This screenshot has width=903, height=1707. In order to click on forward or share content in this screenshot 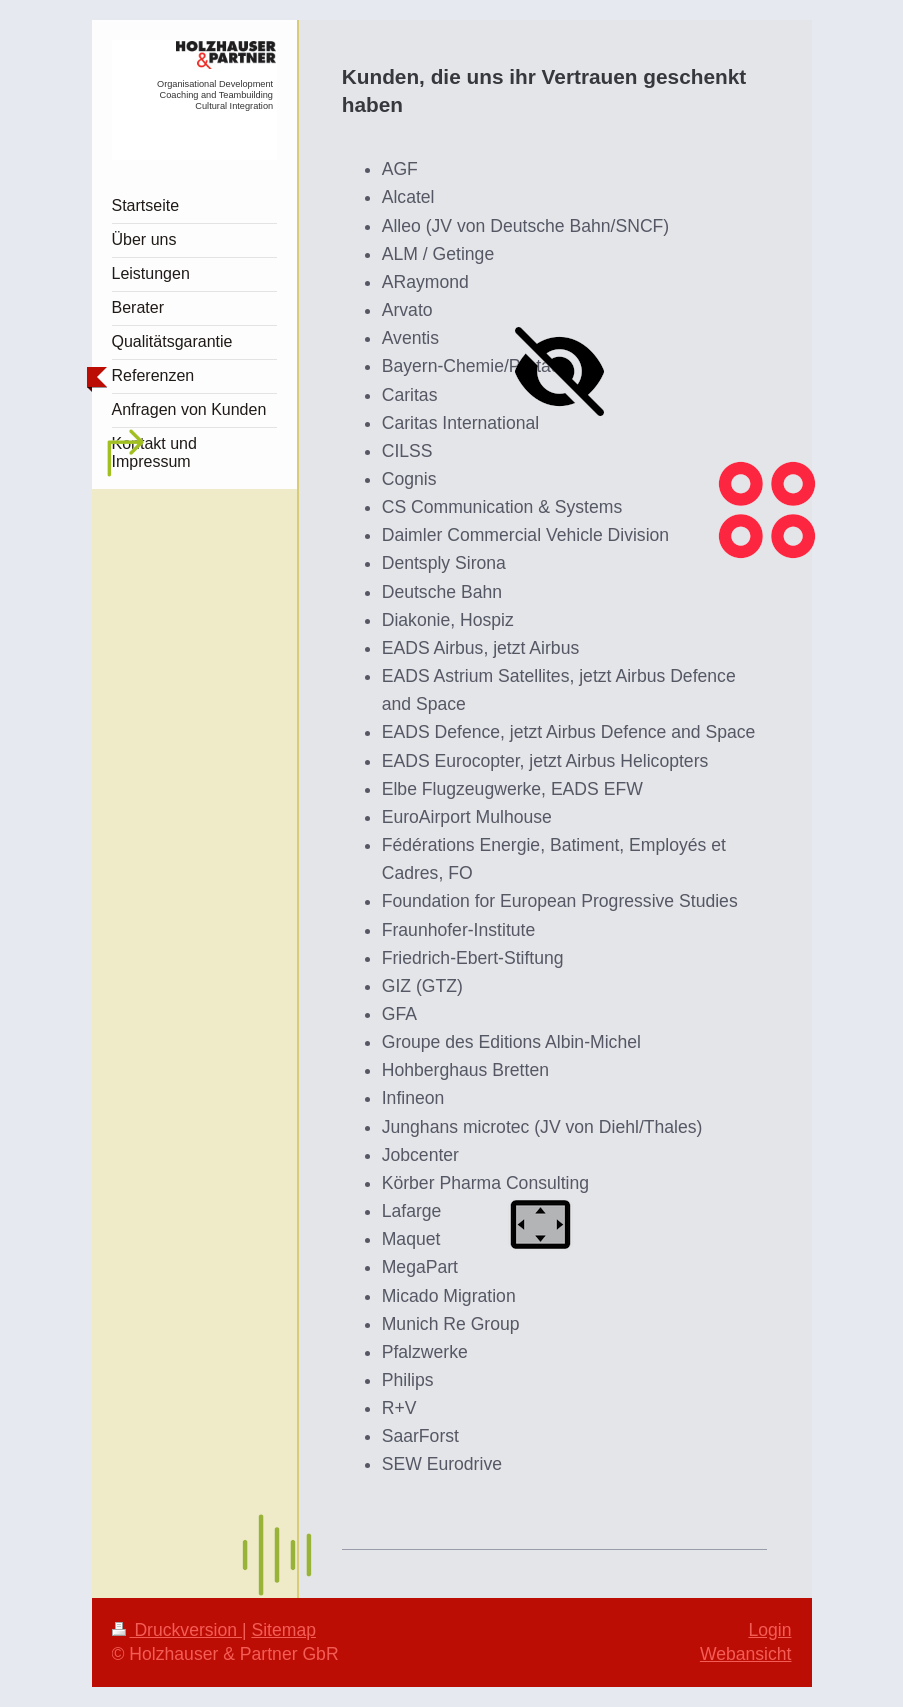, I will do `click(122, 453)`.